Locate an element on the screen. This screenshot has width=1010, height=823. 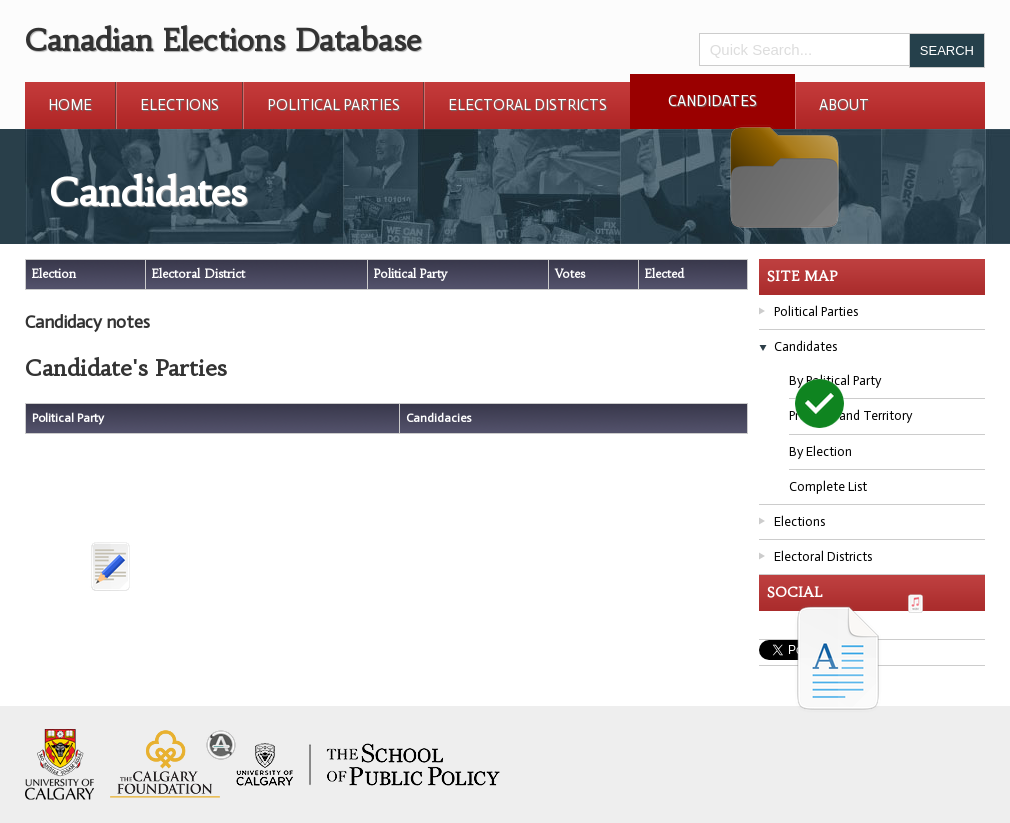
an open folder containing files is located at coordinates (784, 177).